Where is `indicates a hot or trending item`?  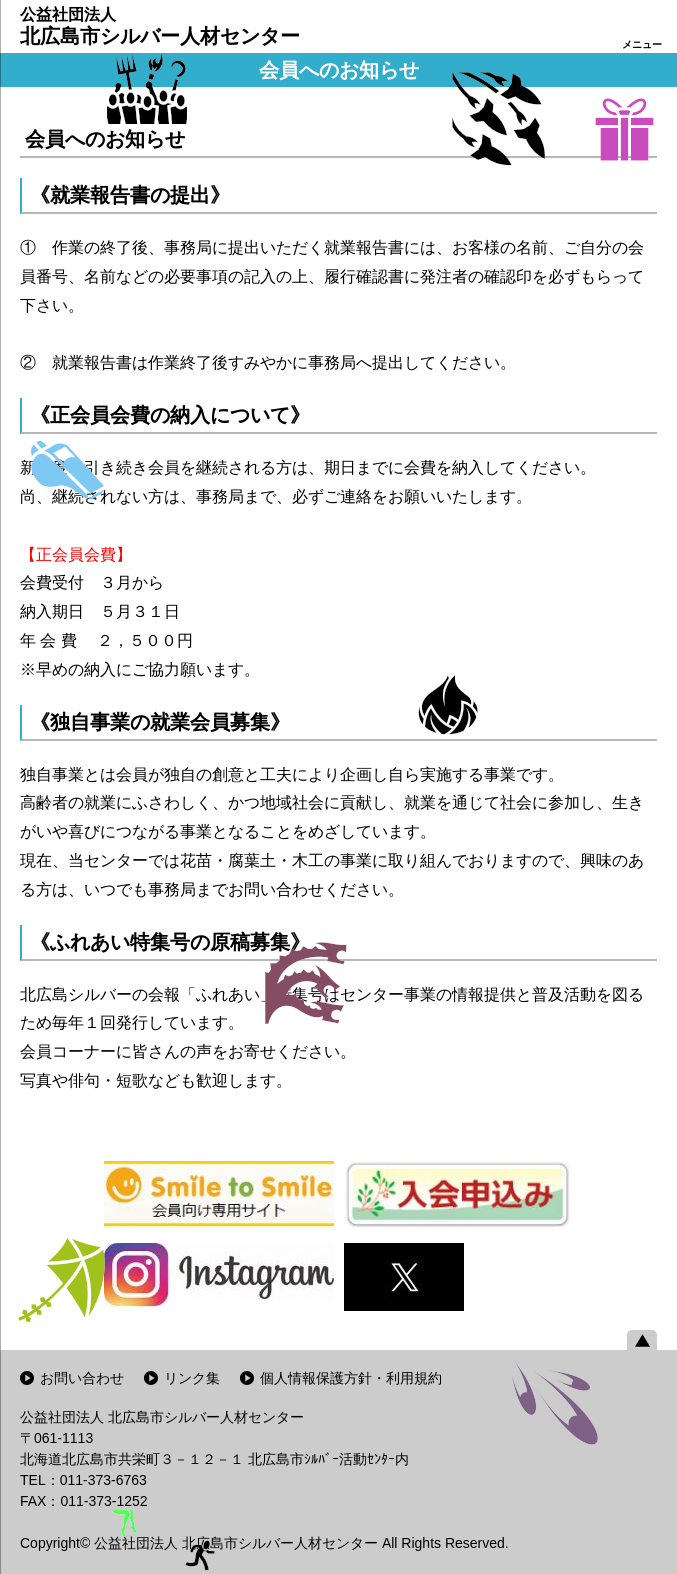
indicates a hot or trending item is located at coordinates (448, 705).